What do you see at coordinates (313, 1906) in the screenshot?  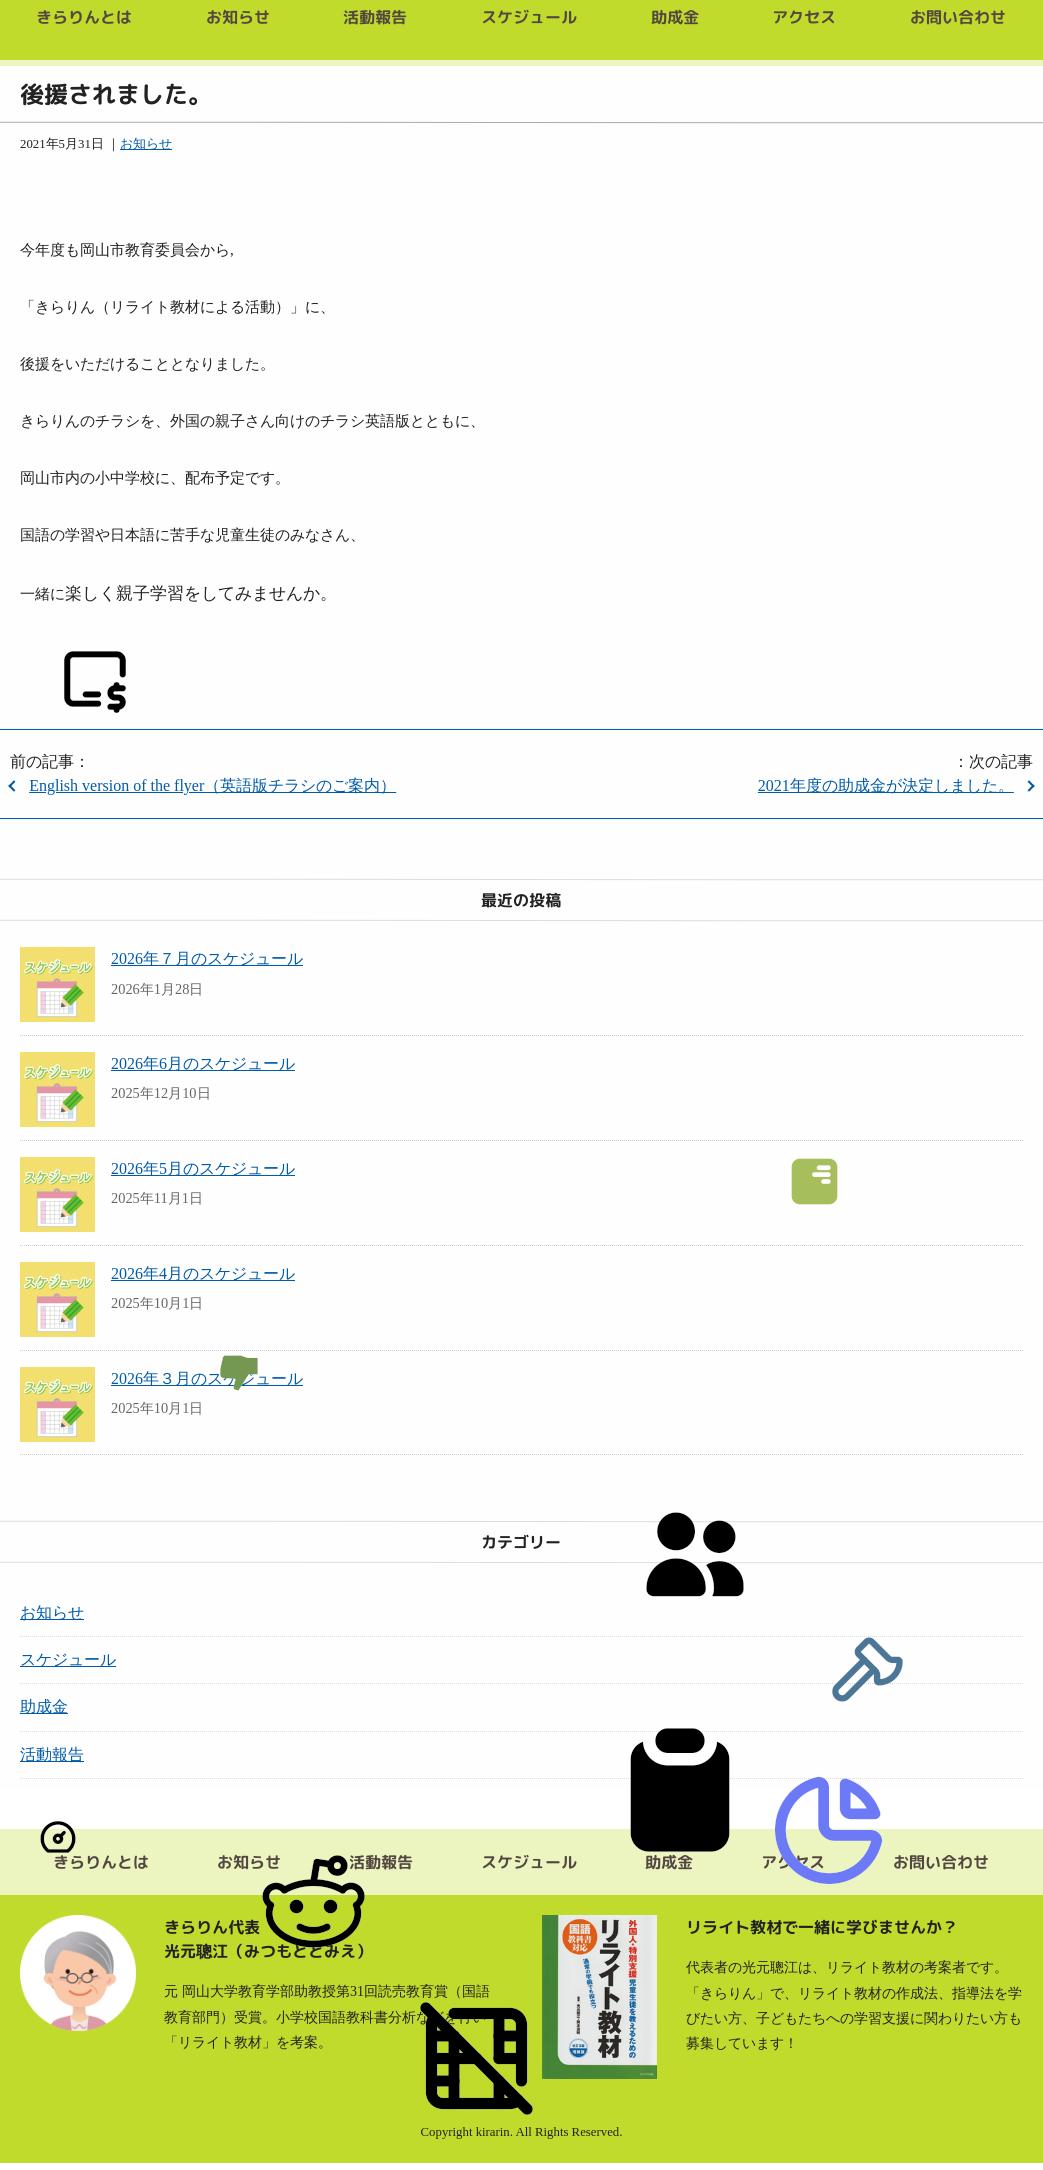 I see `open the Reddit app` at bounding box center [313, 1906].